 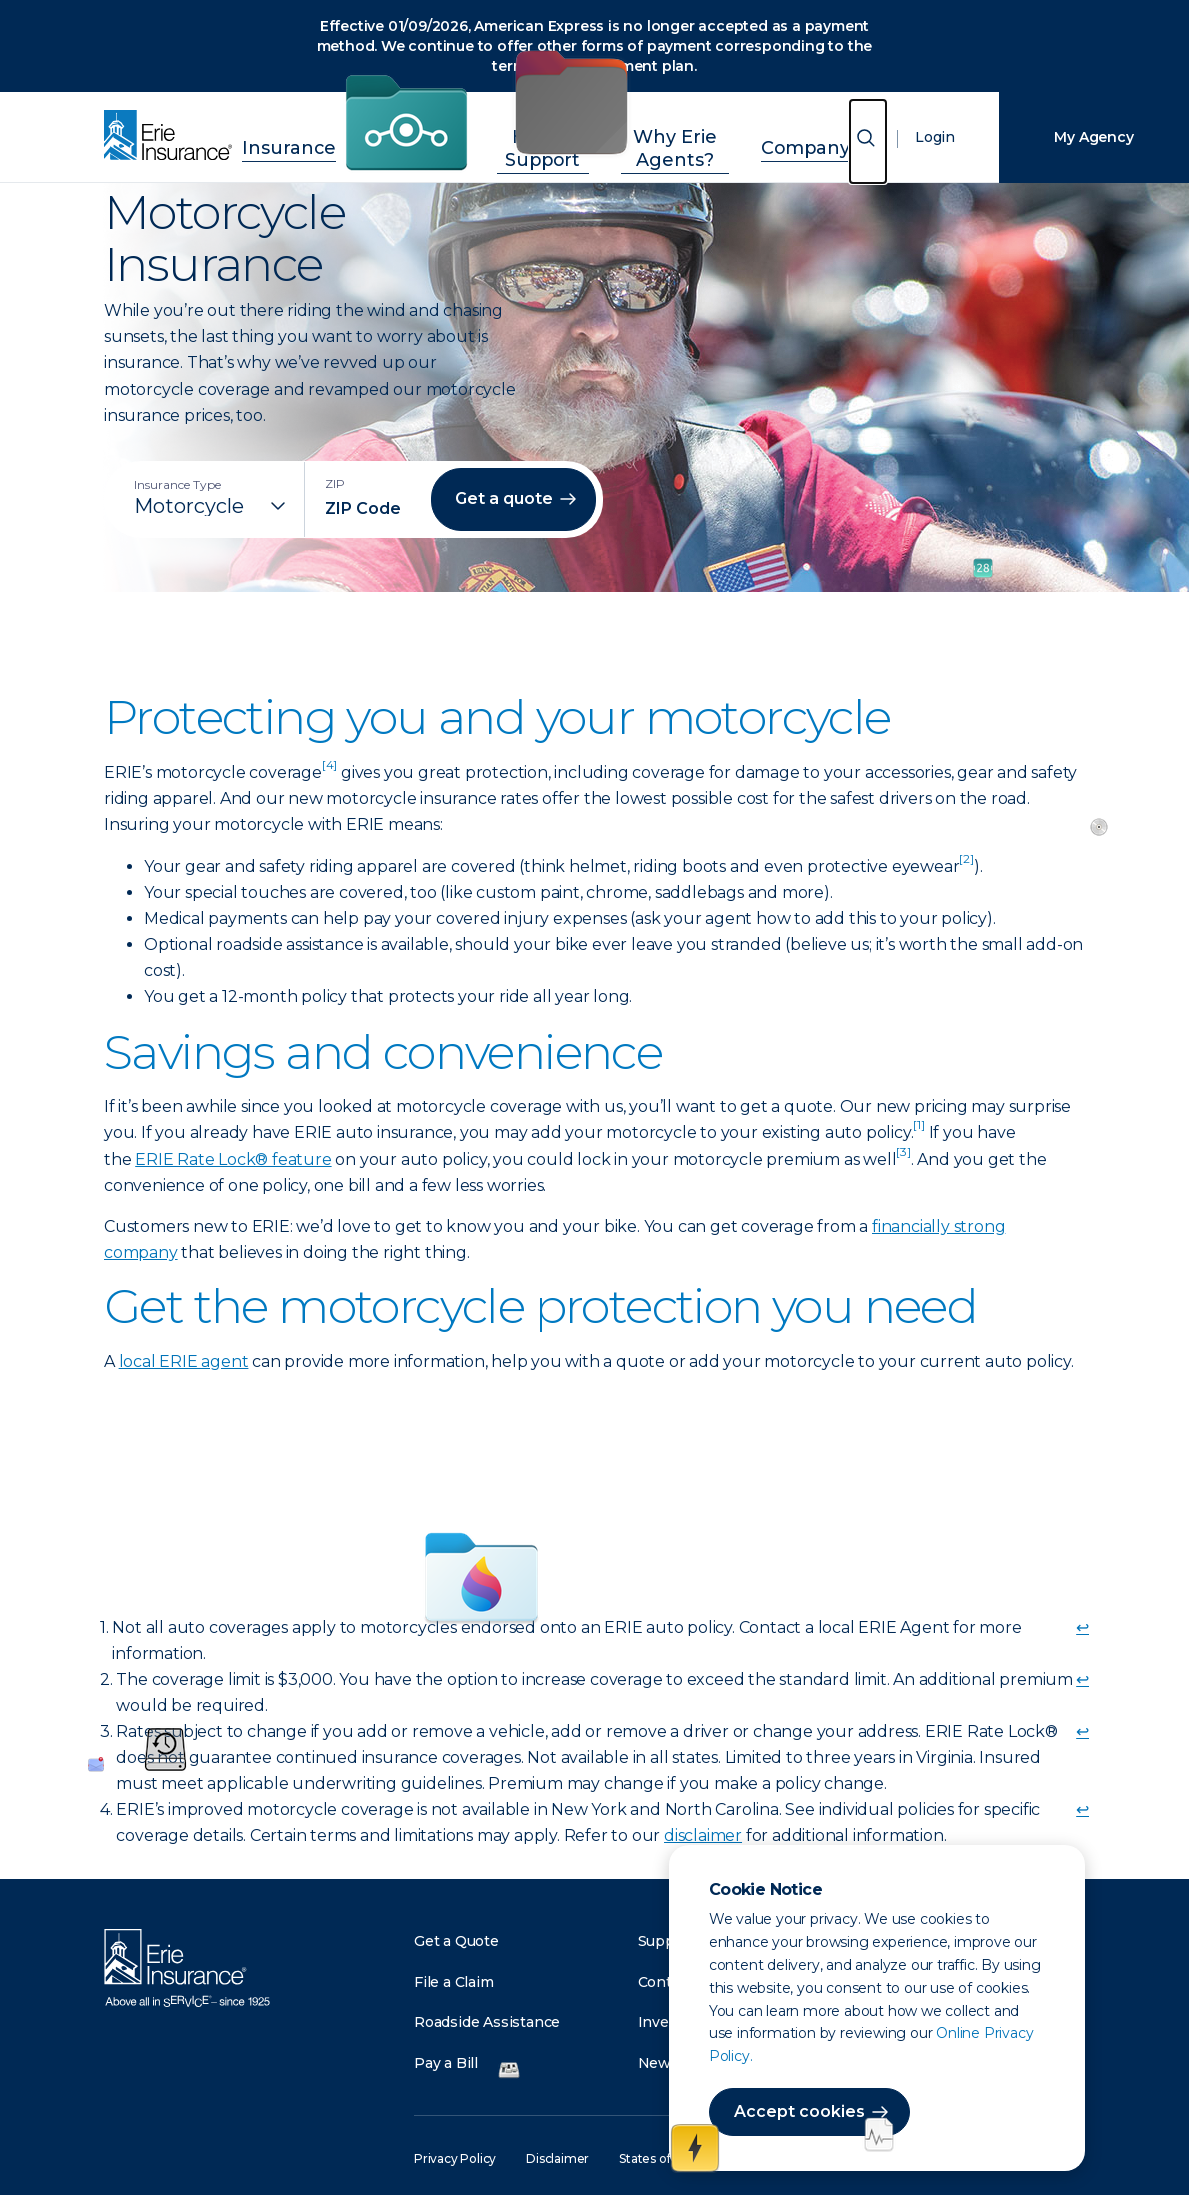 What do you see at coordinates (571, 102) in the screenshot?
I see `open file folder` at bounding box center [571, 102].